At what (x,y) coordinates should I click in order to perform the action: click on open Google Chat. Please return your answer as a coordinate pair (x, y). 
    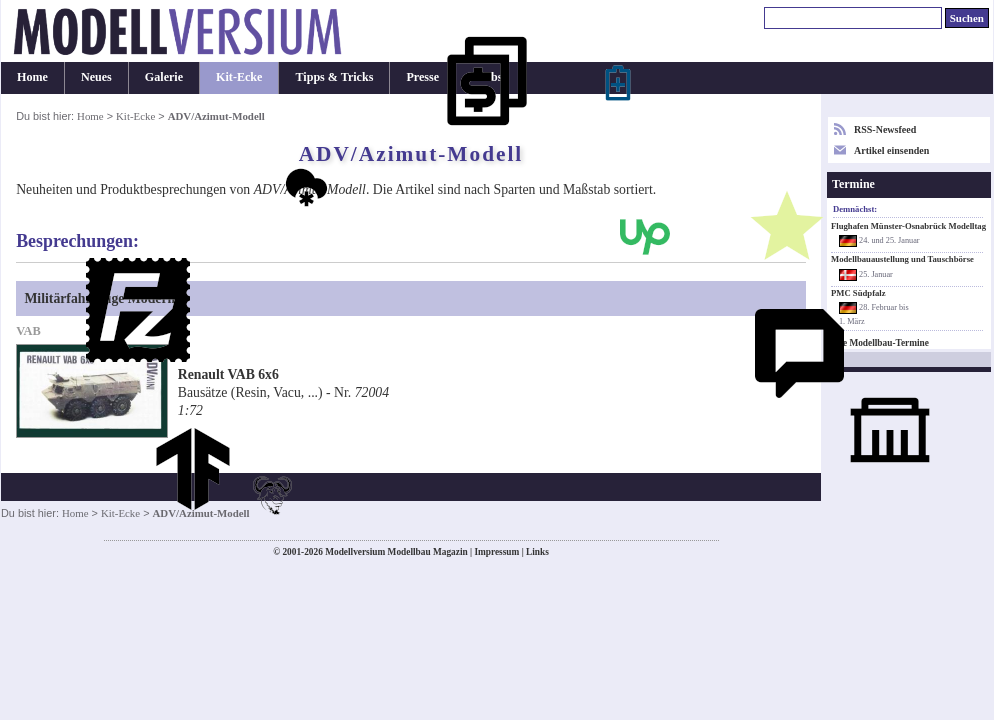
    Looking at the image, I should click on (799, 353).